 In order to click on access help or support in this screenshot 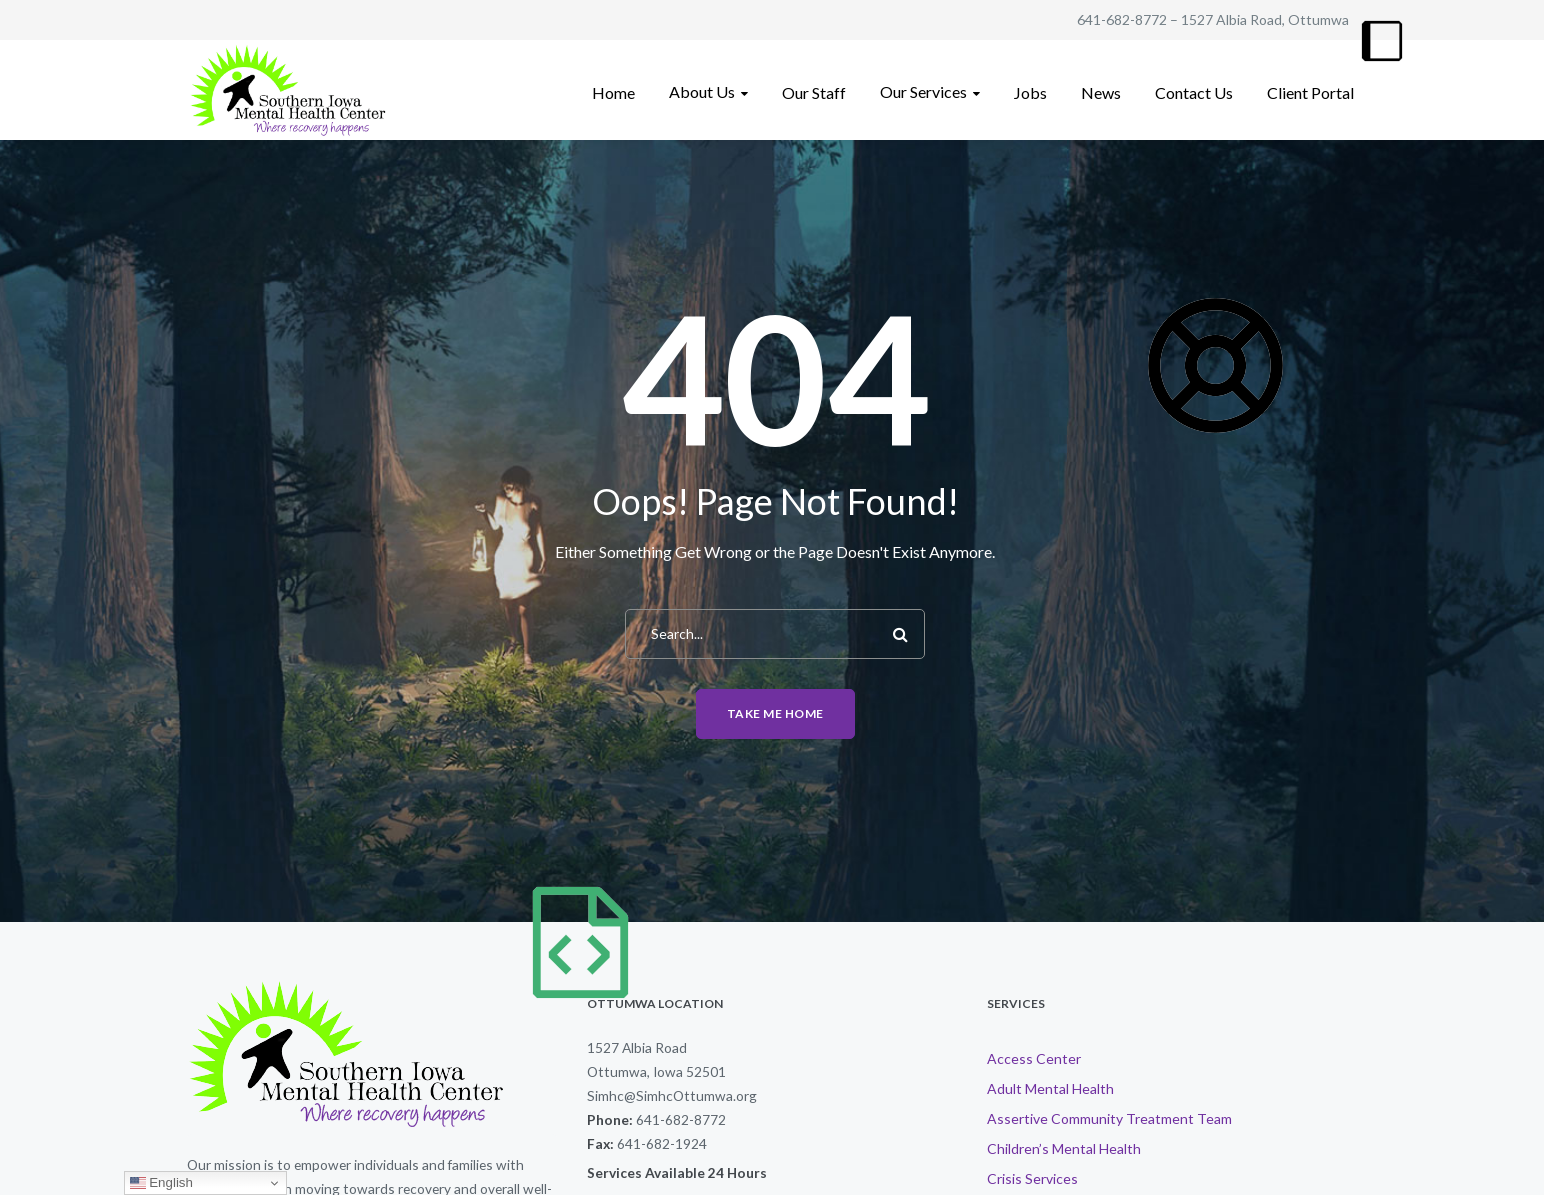, I will do `click(1215, 365)`.